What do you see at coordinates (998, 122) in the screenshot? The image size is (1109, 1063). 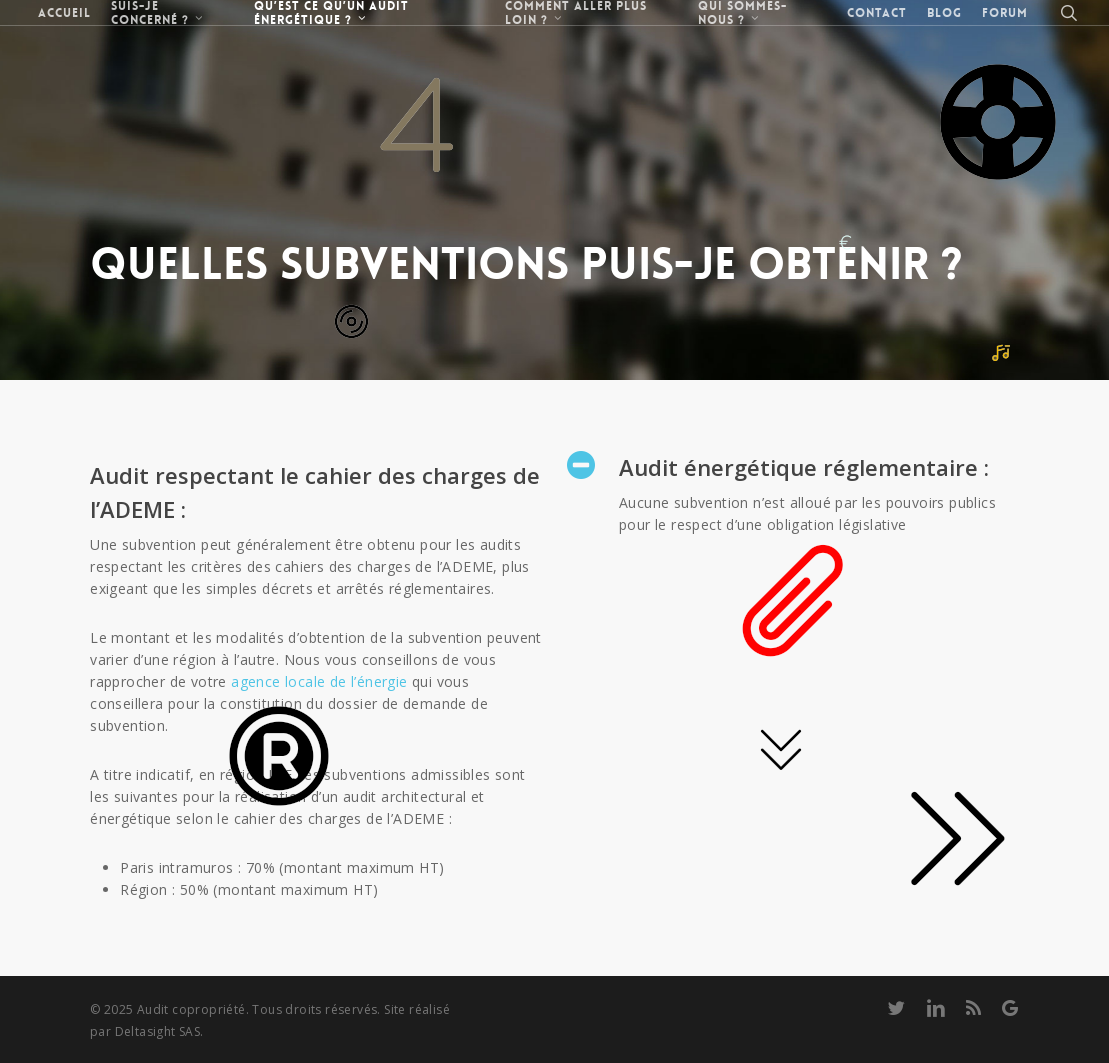 I see `access help or support center` at bounding box center [998, 122].